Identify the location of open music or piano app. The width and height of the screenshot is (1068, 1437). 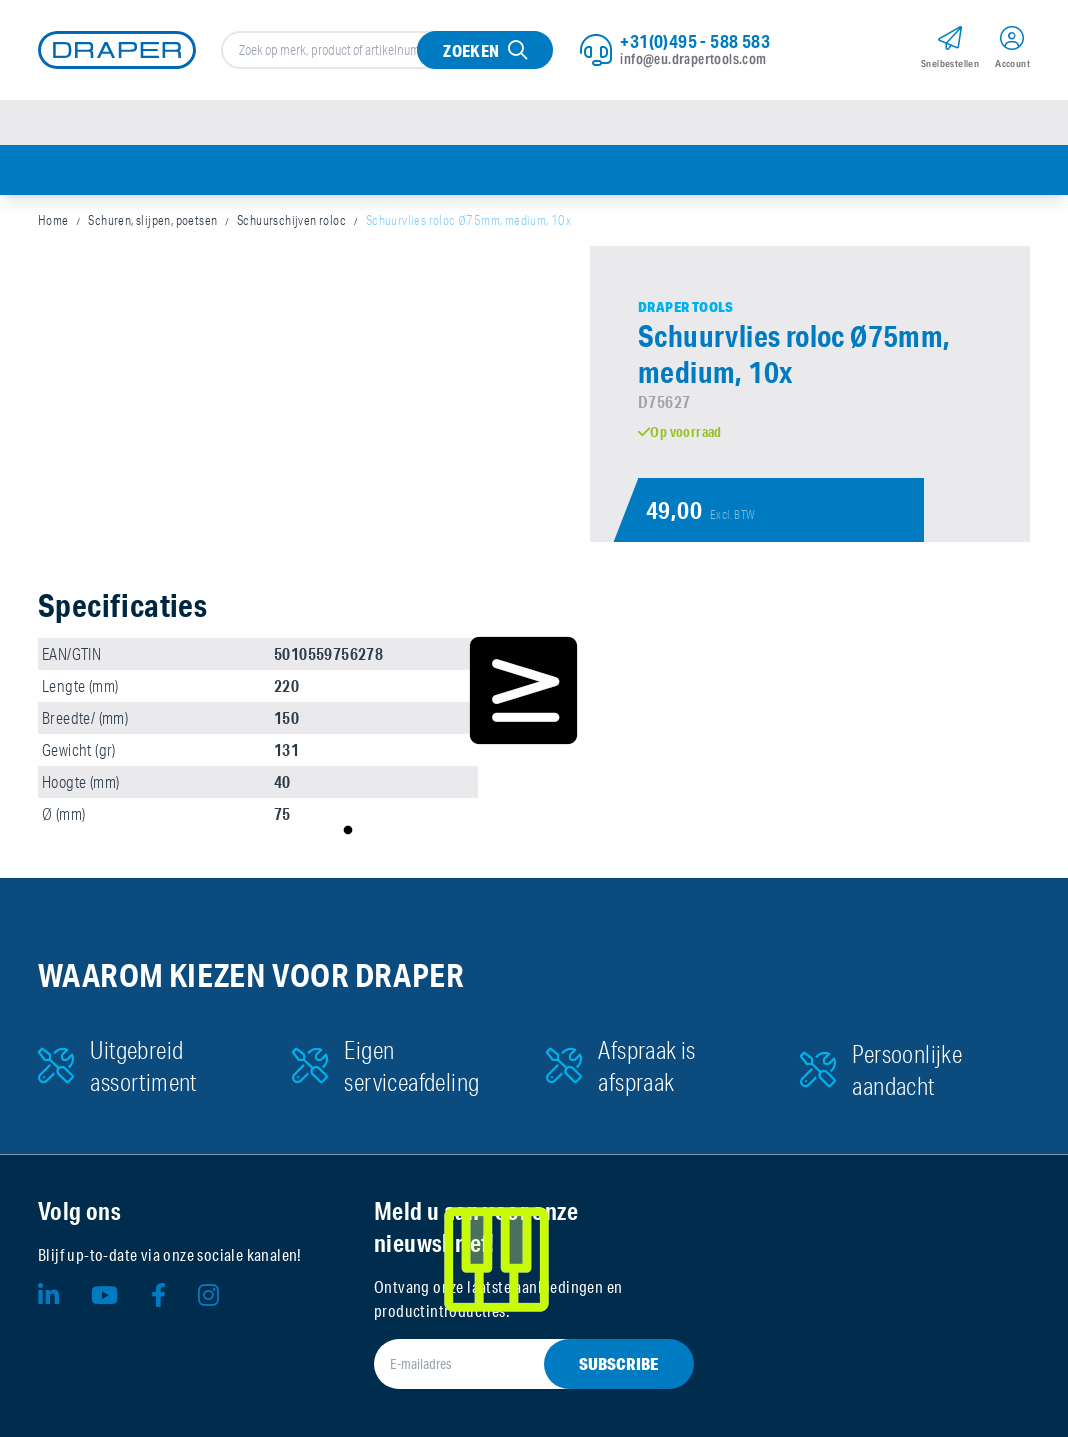
(496, 1259).